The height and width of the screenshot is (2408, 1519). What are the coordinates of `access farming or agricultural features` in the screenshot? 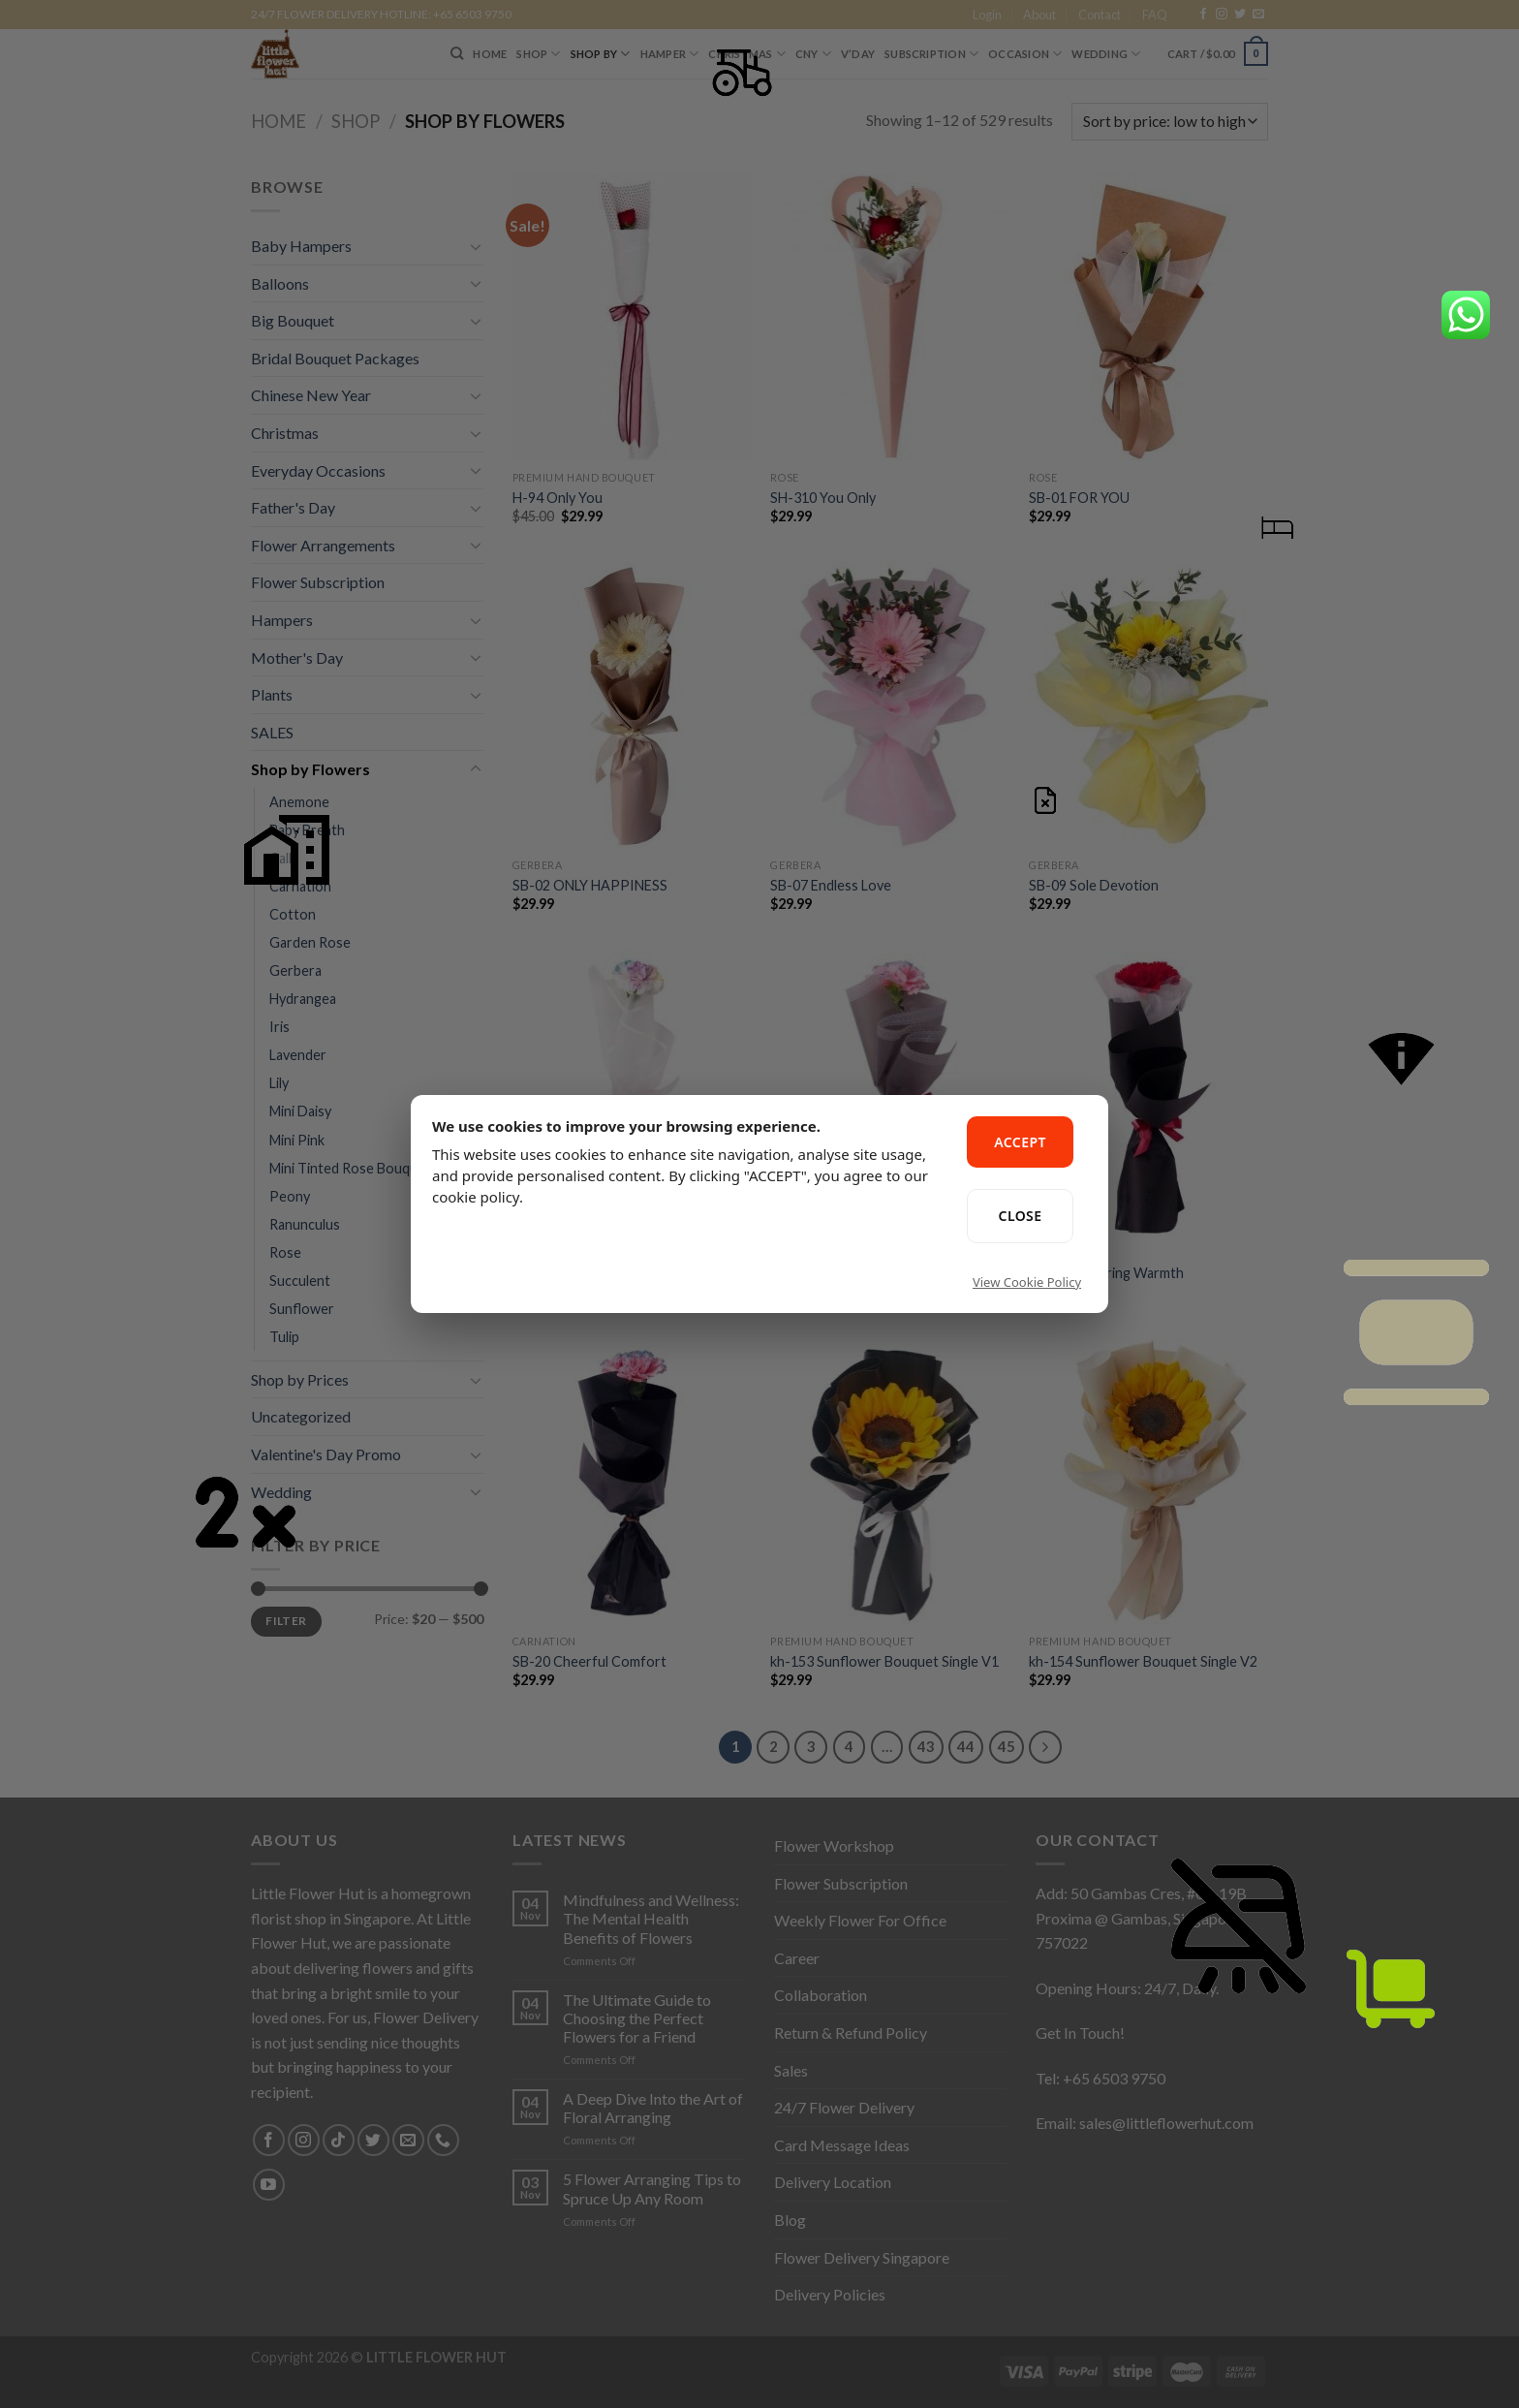 It's located at (741, 72).